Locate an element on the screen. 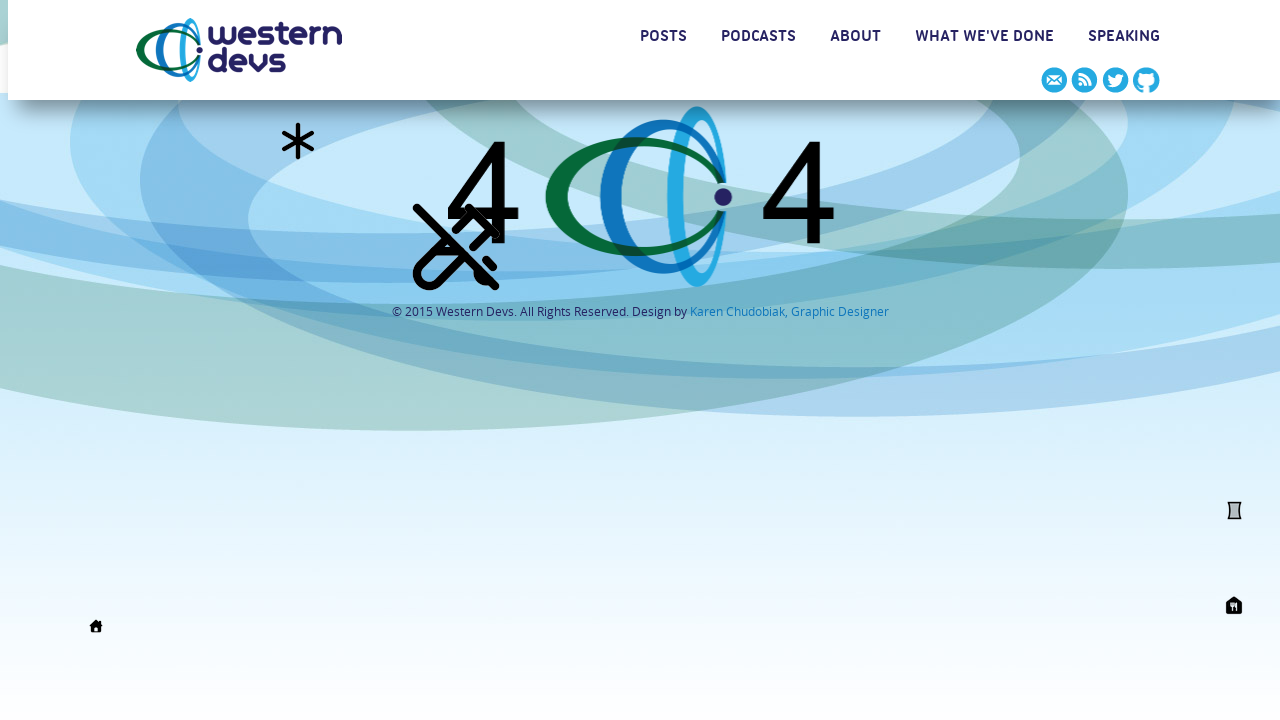 The width and height of the screenshot is (1280, 720). indicates a required field in a form is located at coordinates (298, 141).